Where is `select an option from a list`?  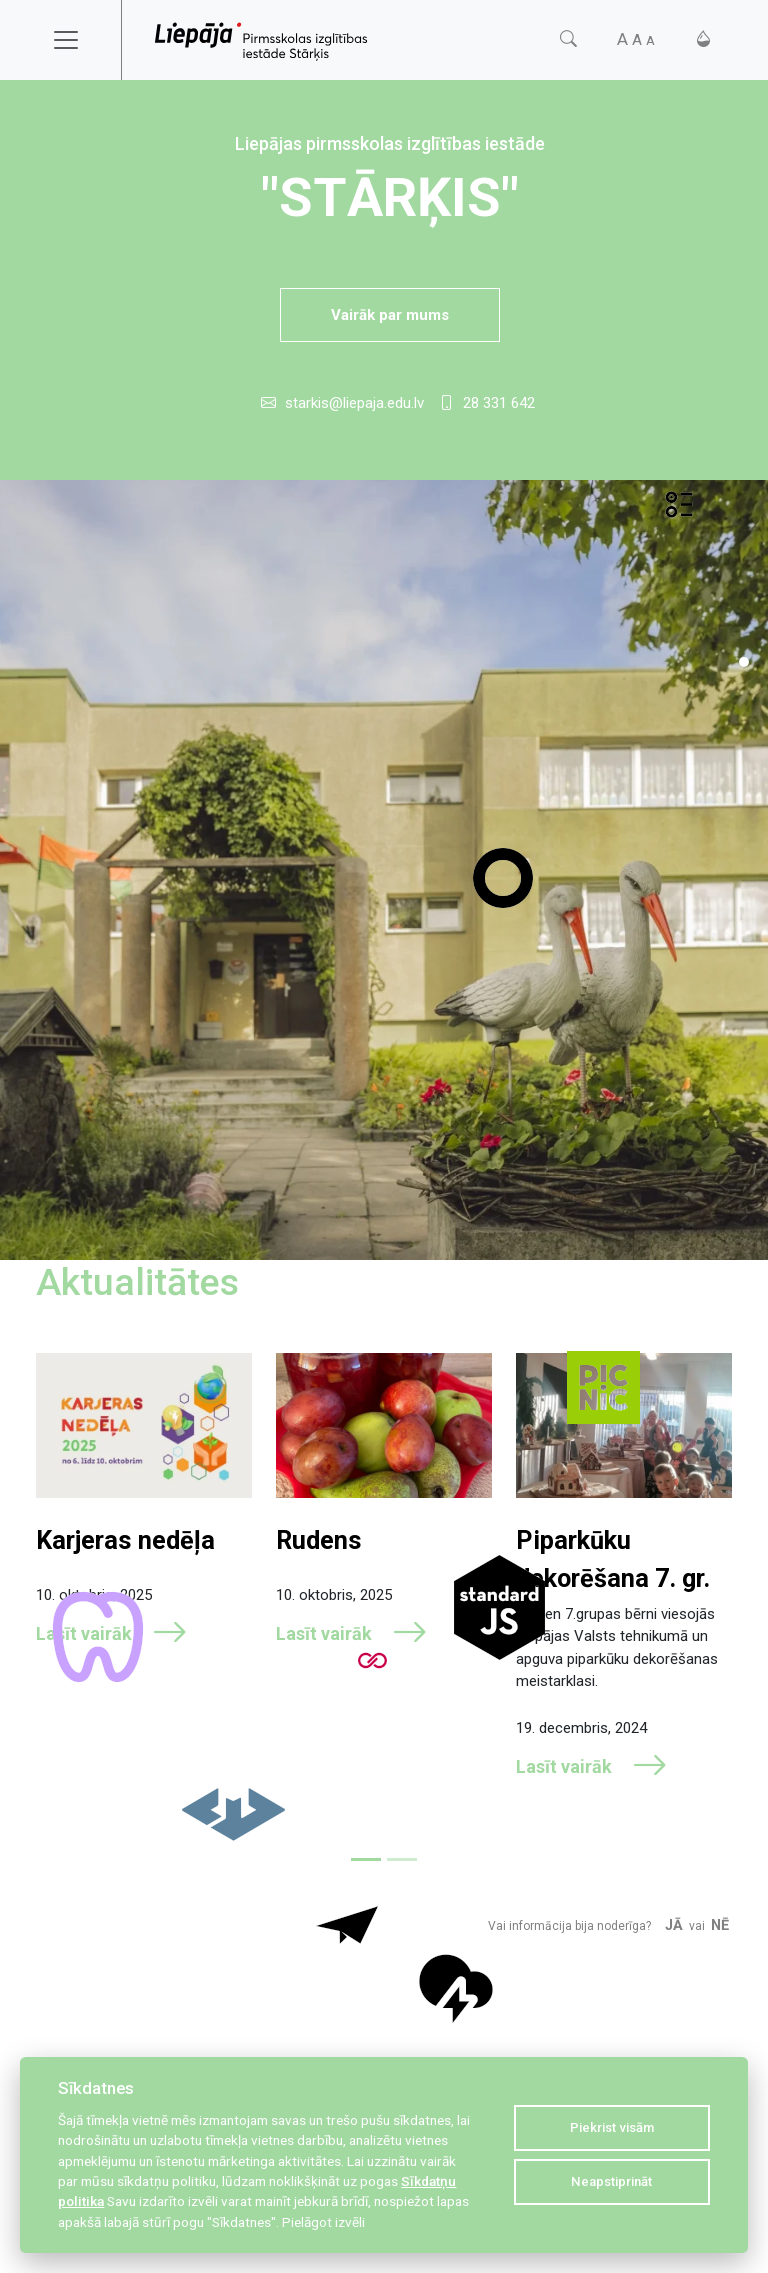 select an option from a list is located at coordinates (679, 504).